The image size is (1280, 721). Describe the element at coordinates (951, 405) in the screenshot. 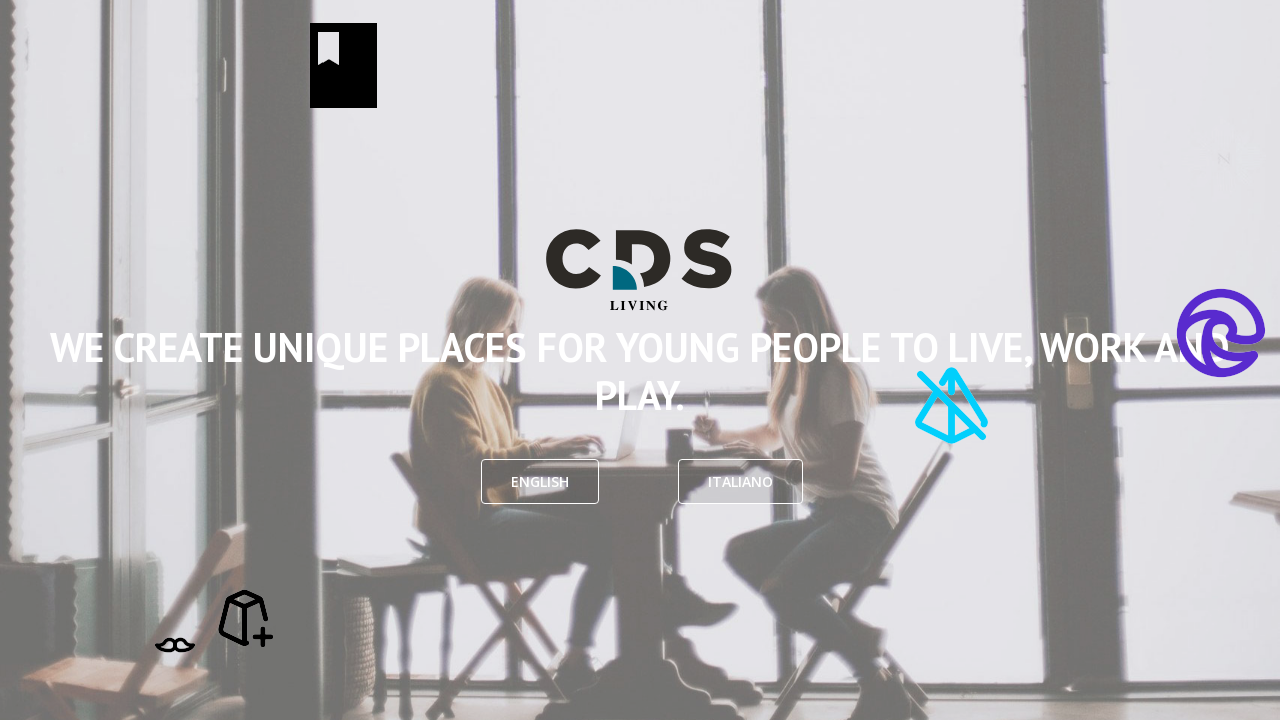

I see `disable or hide pyramid view` at that location.